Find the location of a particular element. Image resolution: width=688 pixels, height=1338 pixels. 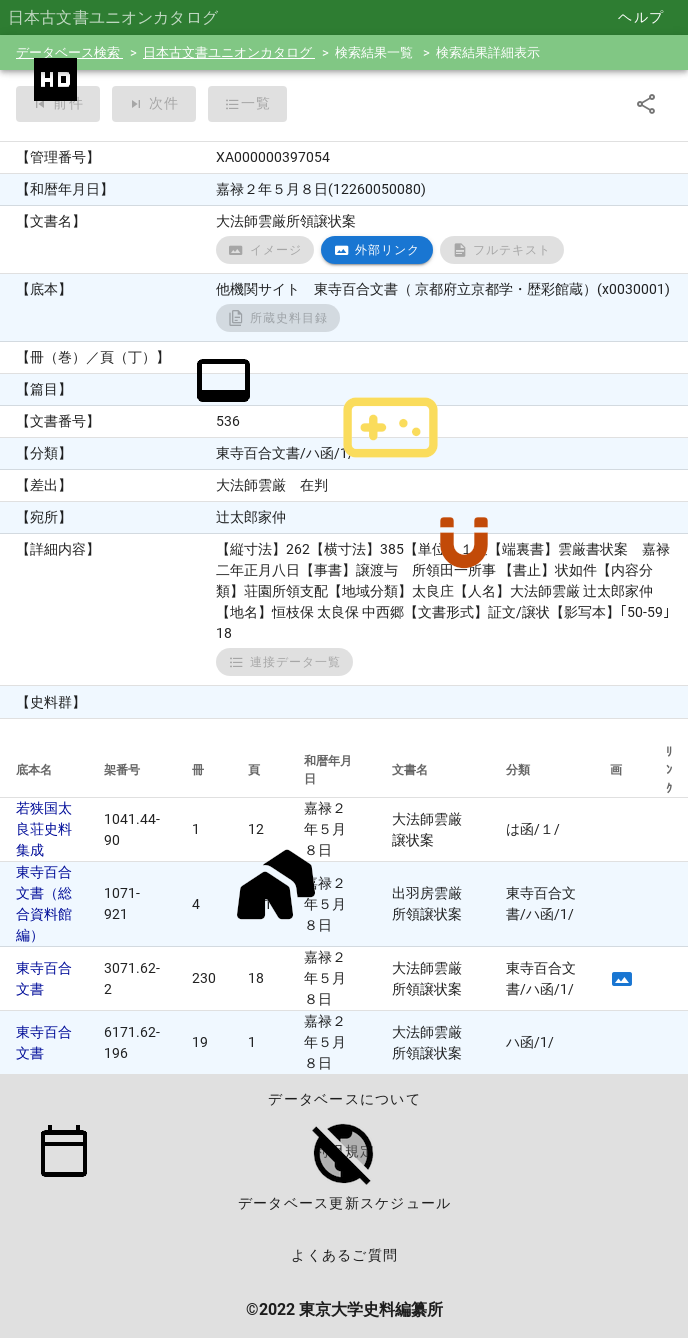

disable public visibility is located at coordinates (343, 1153).